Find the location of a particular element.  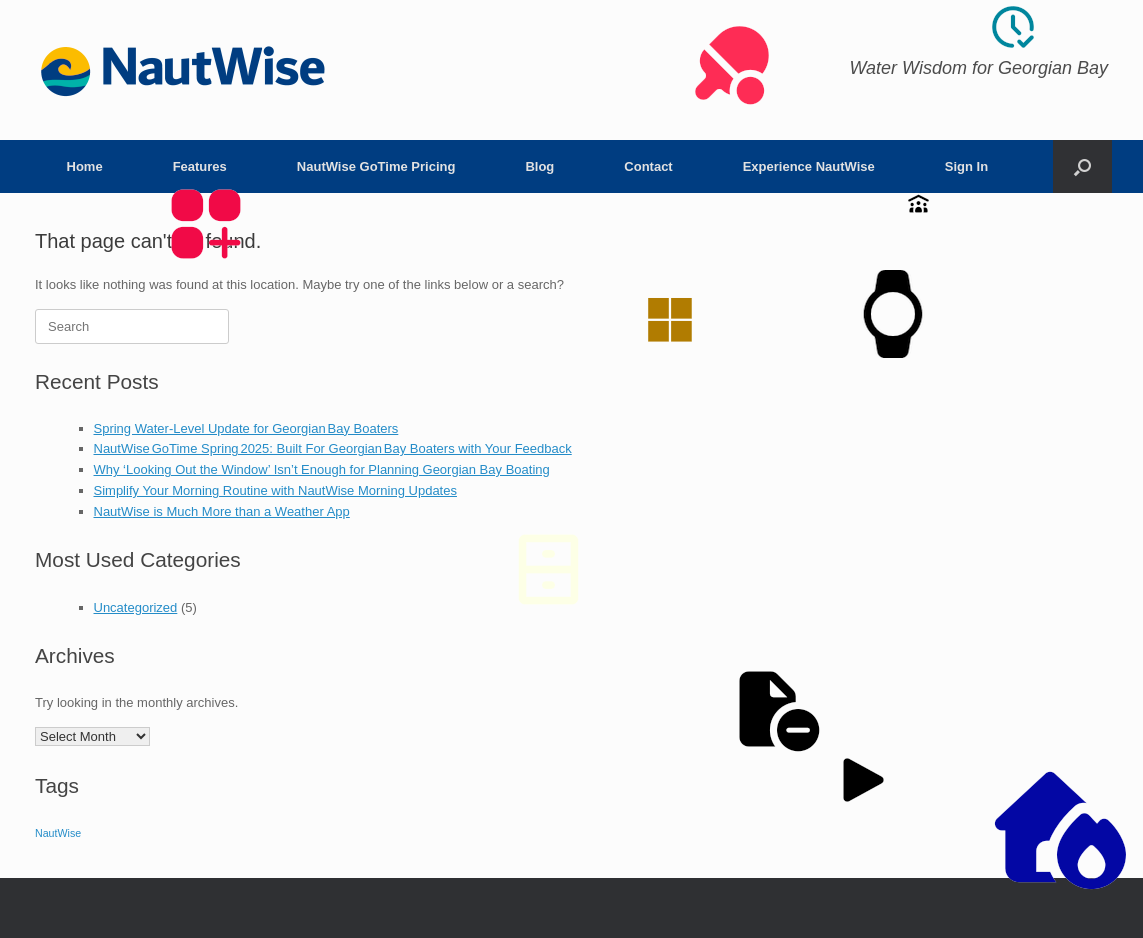

access smartwatch settings or pairing is located at coordinates (893, 314).